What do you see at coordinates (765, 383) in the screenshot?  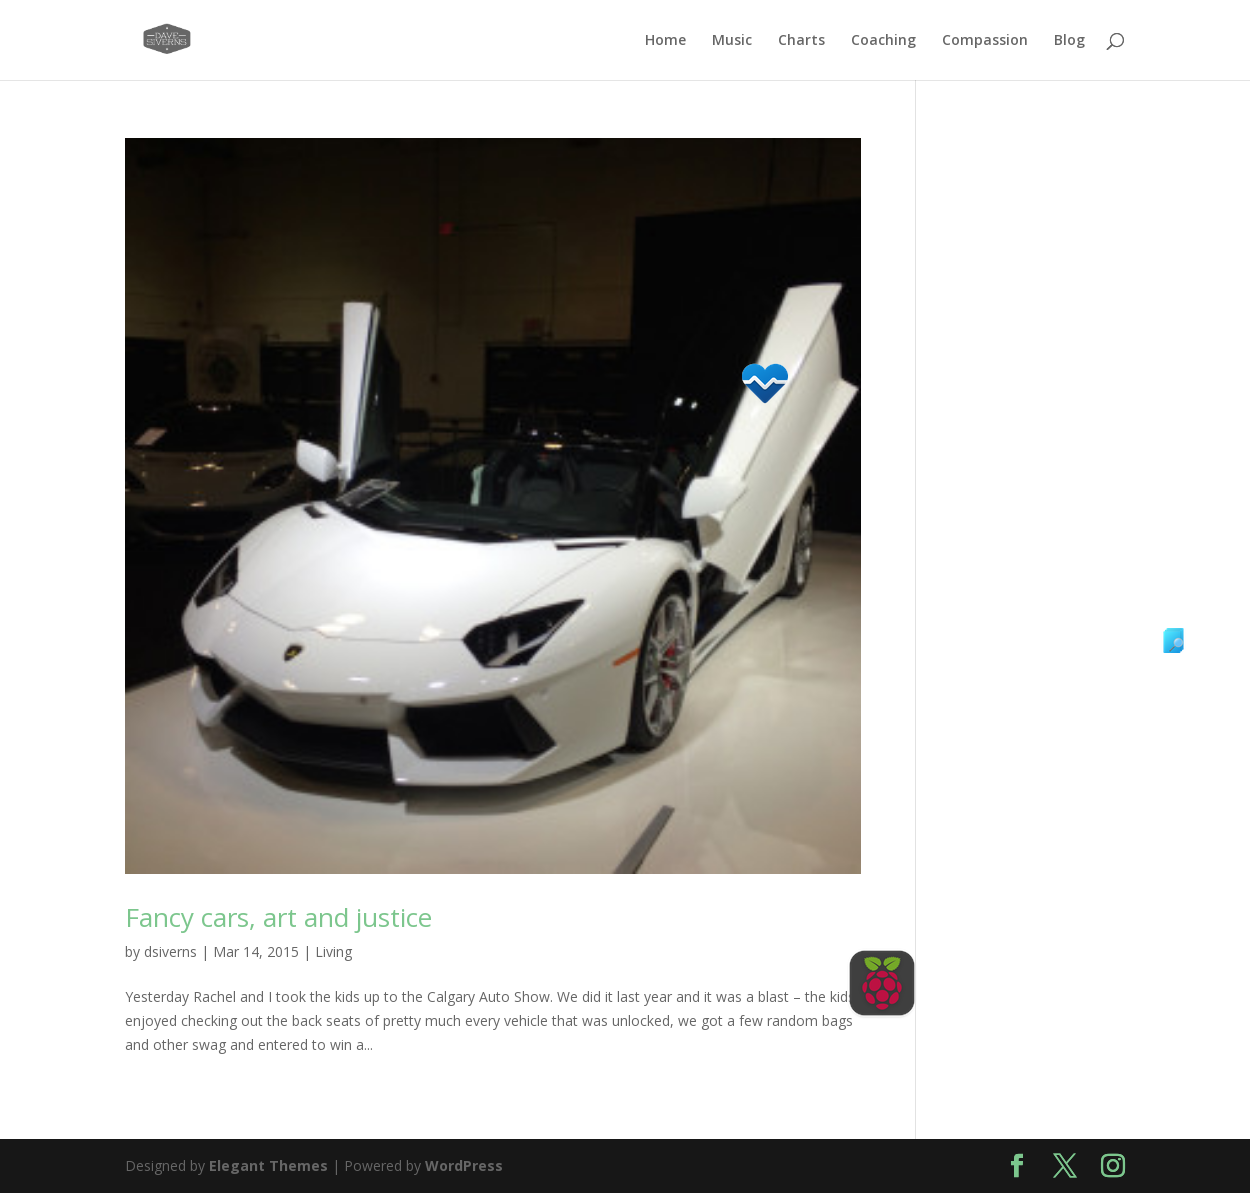 I see `open the health app` at bounding box center [765, 383].